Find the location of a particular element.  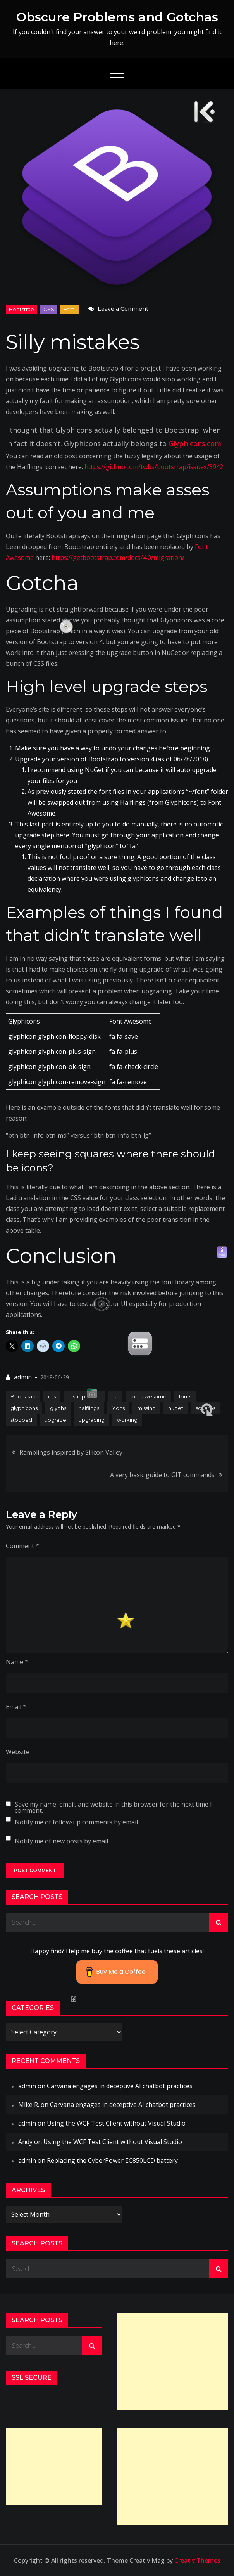

access display settings is located at coordinates (101, 1304).